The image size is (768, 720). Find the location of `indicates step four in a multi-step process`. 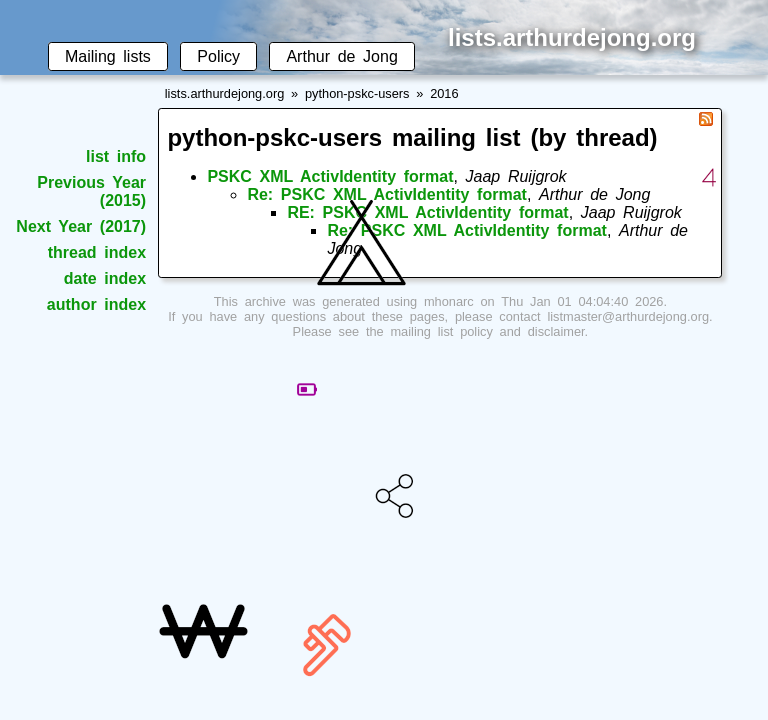

indicates step four in a multi-step process is located at coordinates (709, 177).